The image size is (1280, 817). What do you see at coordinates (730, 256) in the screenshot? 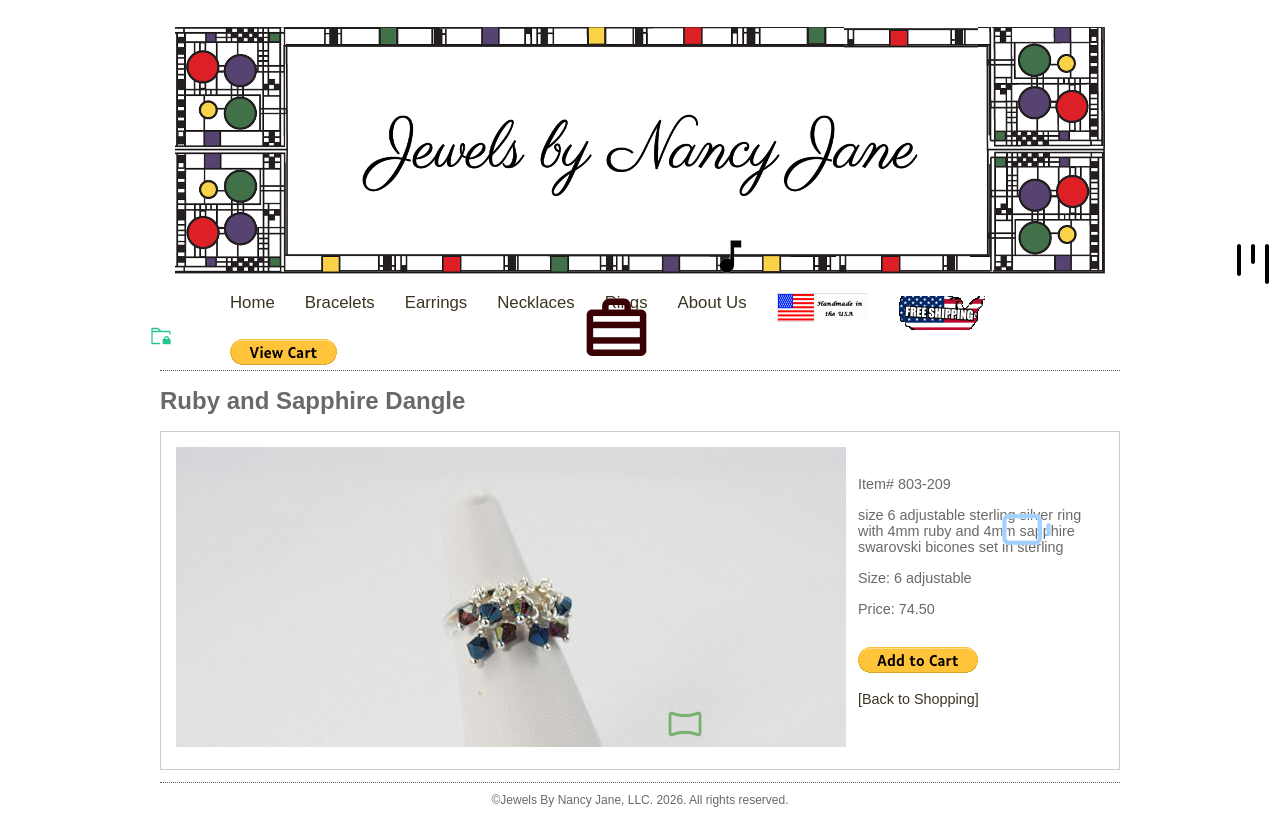
I see `access music or audio player` at bounding box center [730, 256].